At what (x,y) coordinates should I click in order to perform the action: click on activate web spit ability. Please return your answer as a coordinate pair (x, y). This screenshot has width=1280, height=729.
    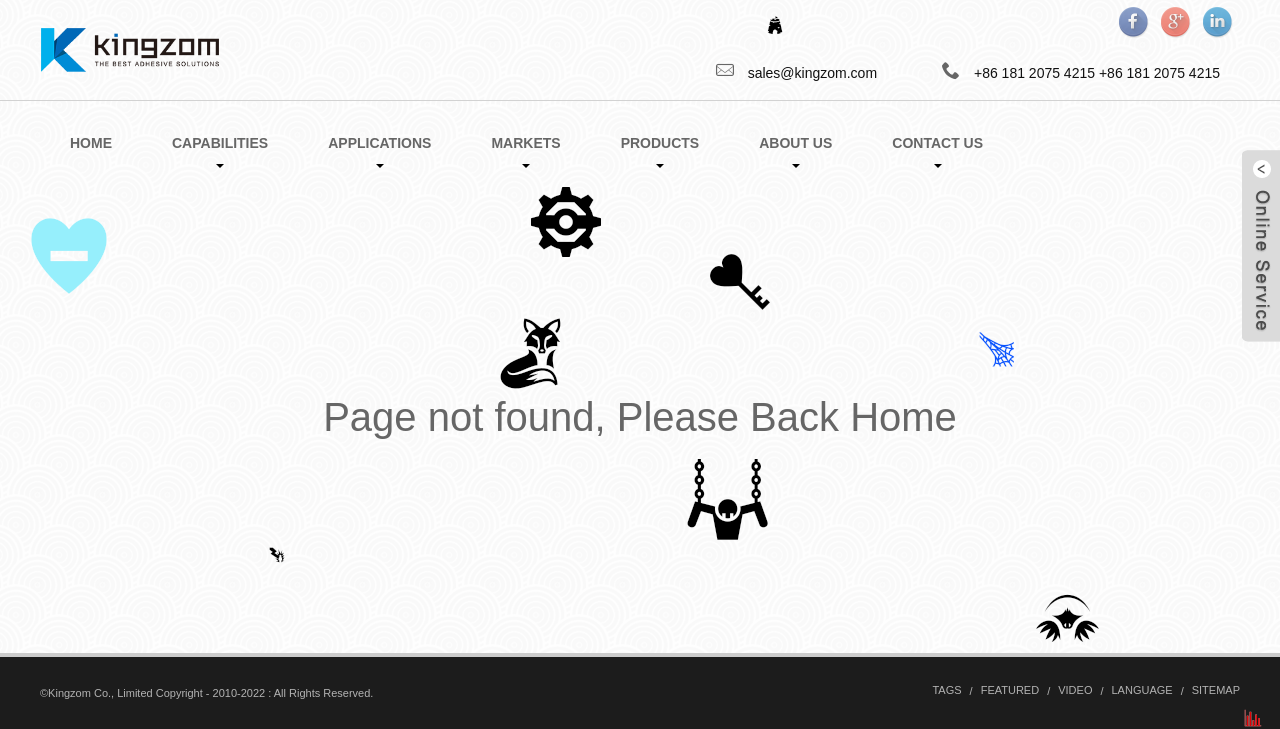
    Looking at the image, I should click on (996, 349).